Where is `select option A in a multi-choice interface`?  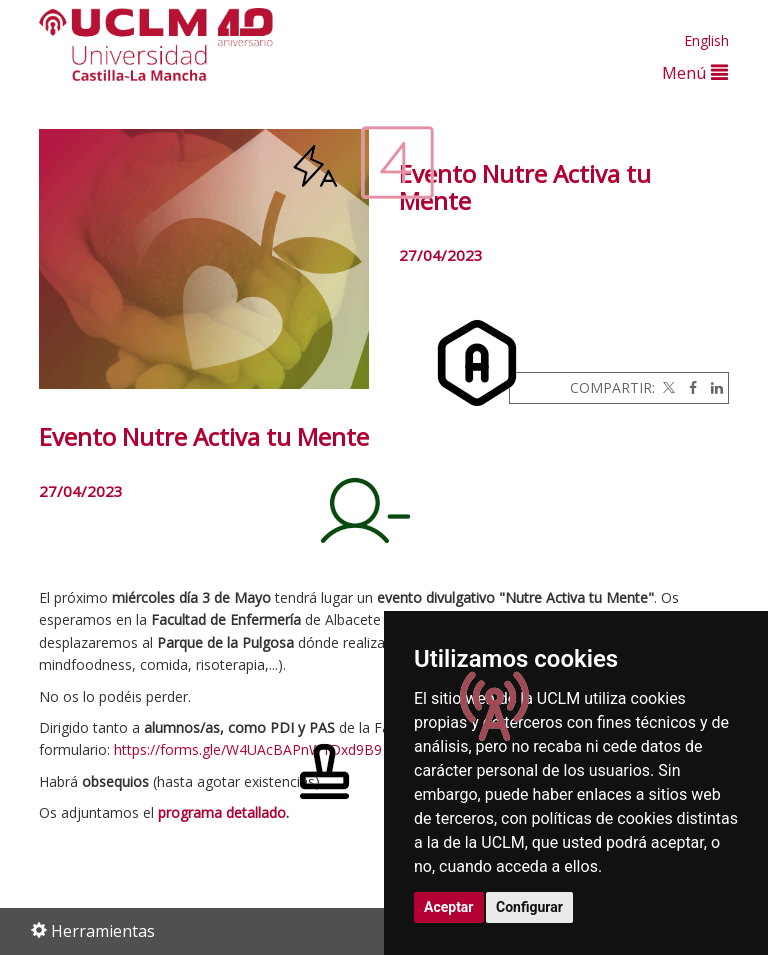 select option A in a multi-choice interface is located at coordinates (477, 363).